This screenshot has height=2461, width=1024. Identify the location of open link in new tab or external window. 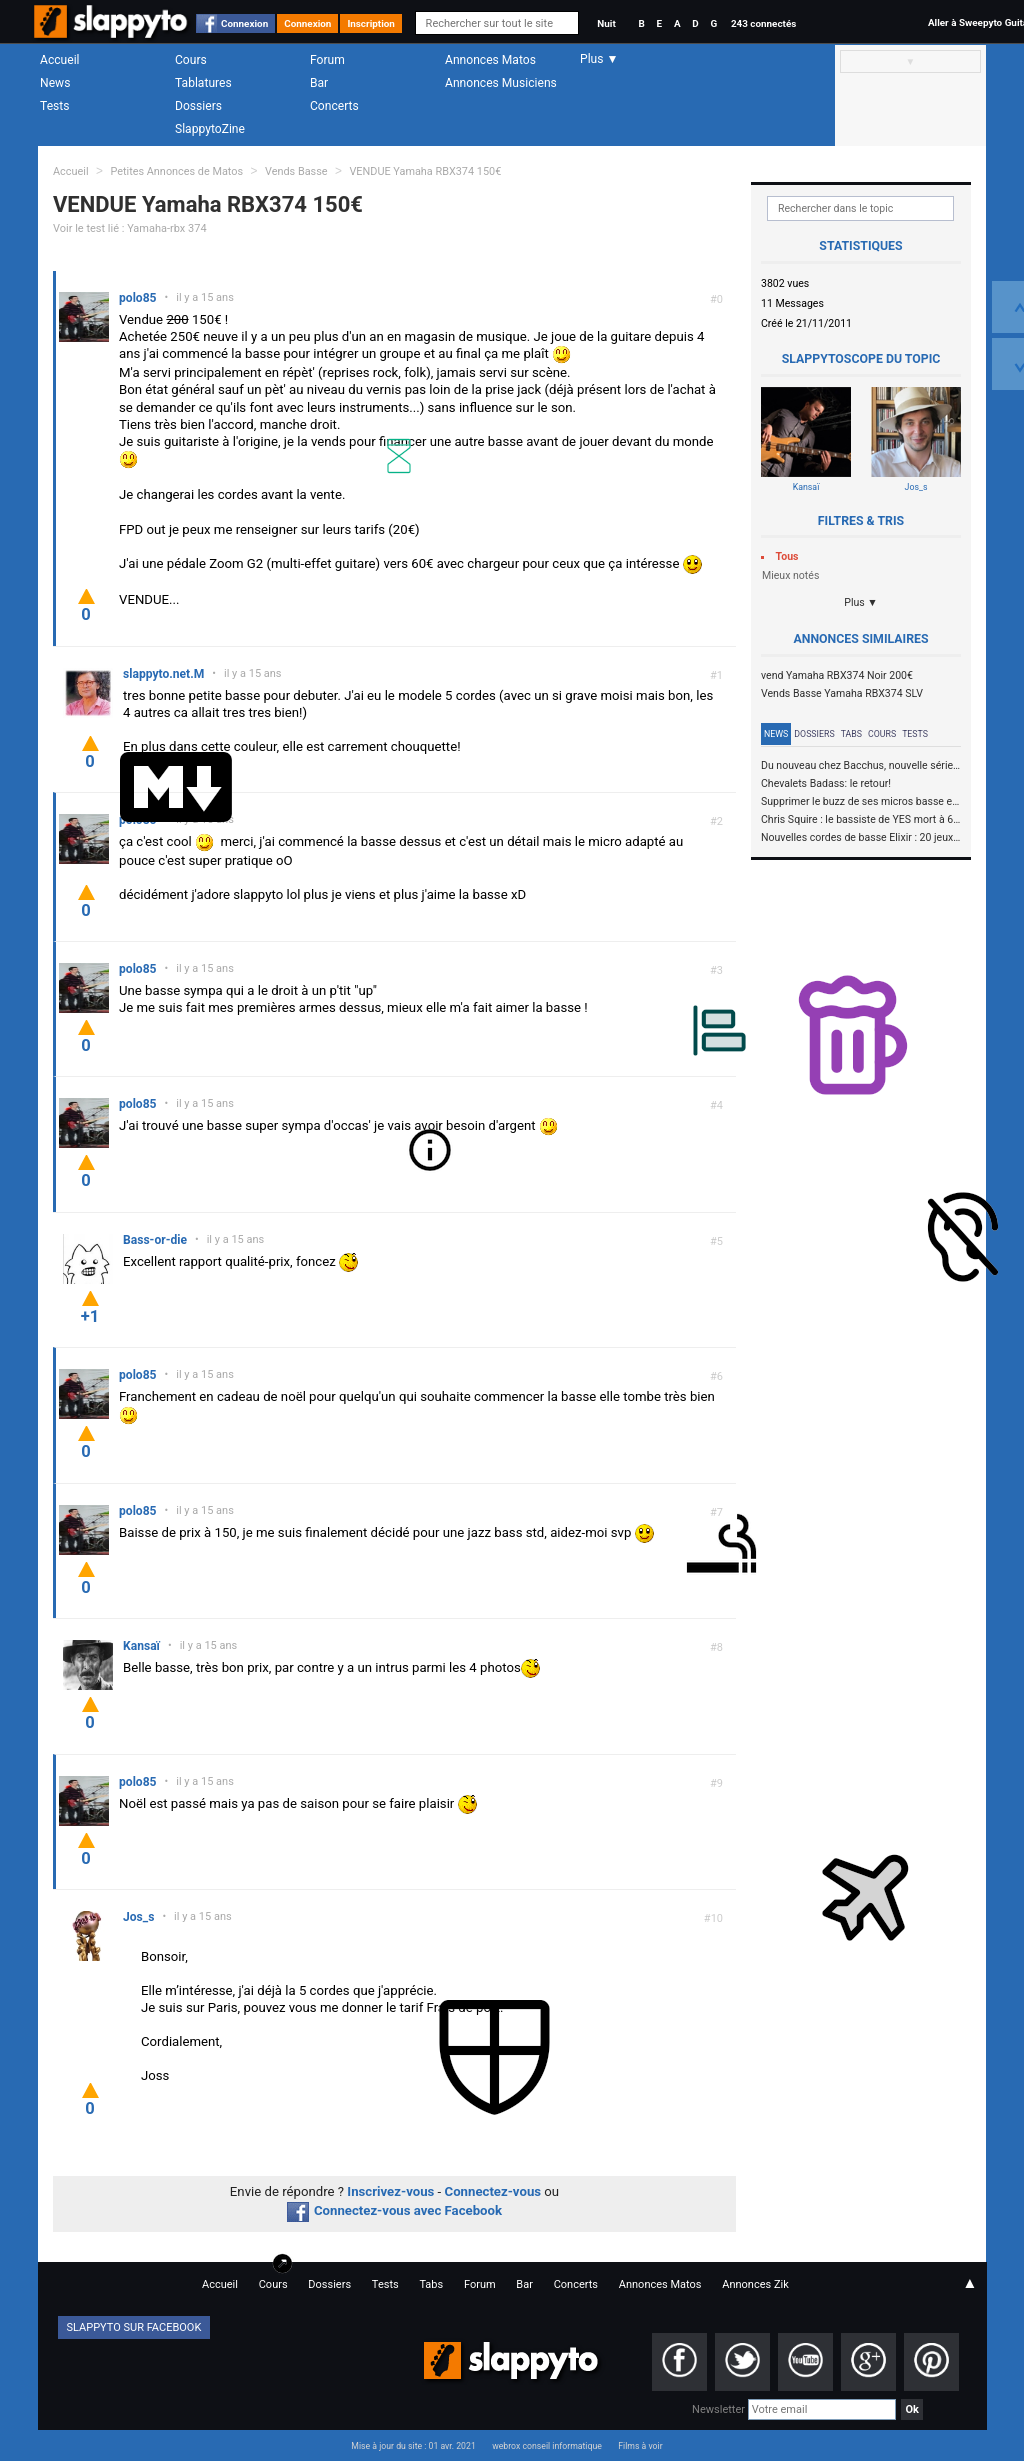
(282, 2263).